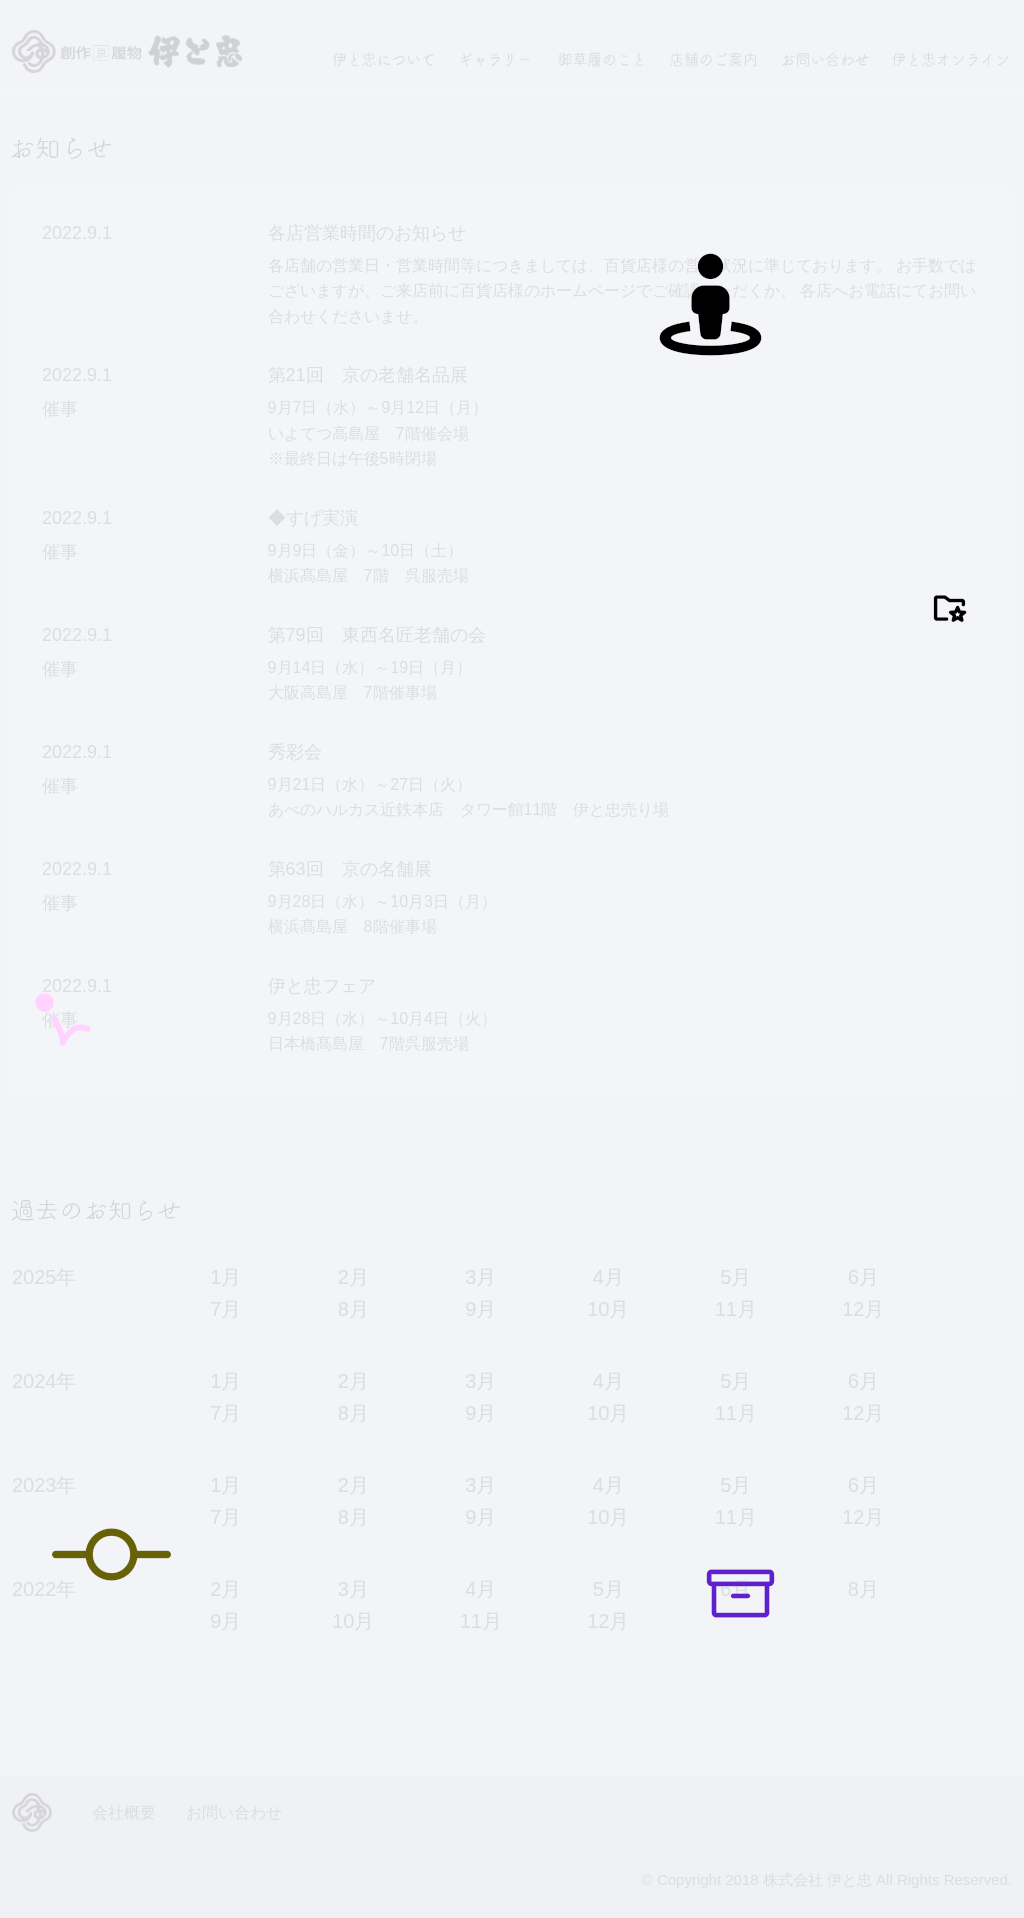 The image size is (1024, 1918). What do you see at coordinates (740, 1593) in the screenshot?
I see `archive this item` at bounding box center [740, 1593].